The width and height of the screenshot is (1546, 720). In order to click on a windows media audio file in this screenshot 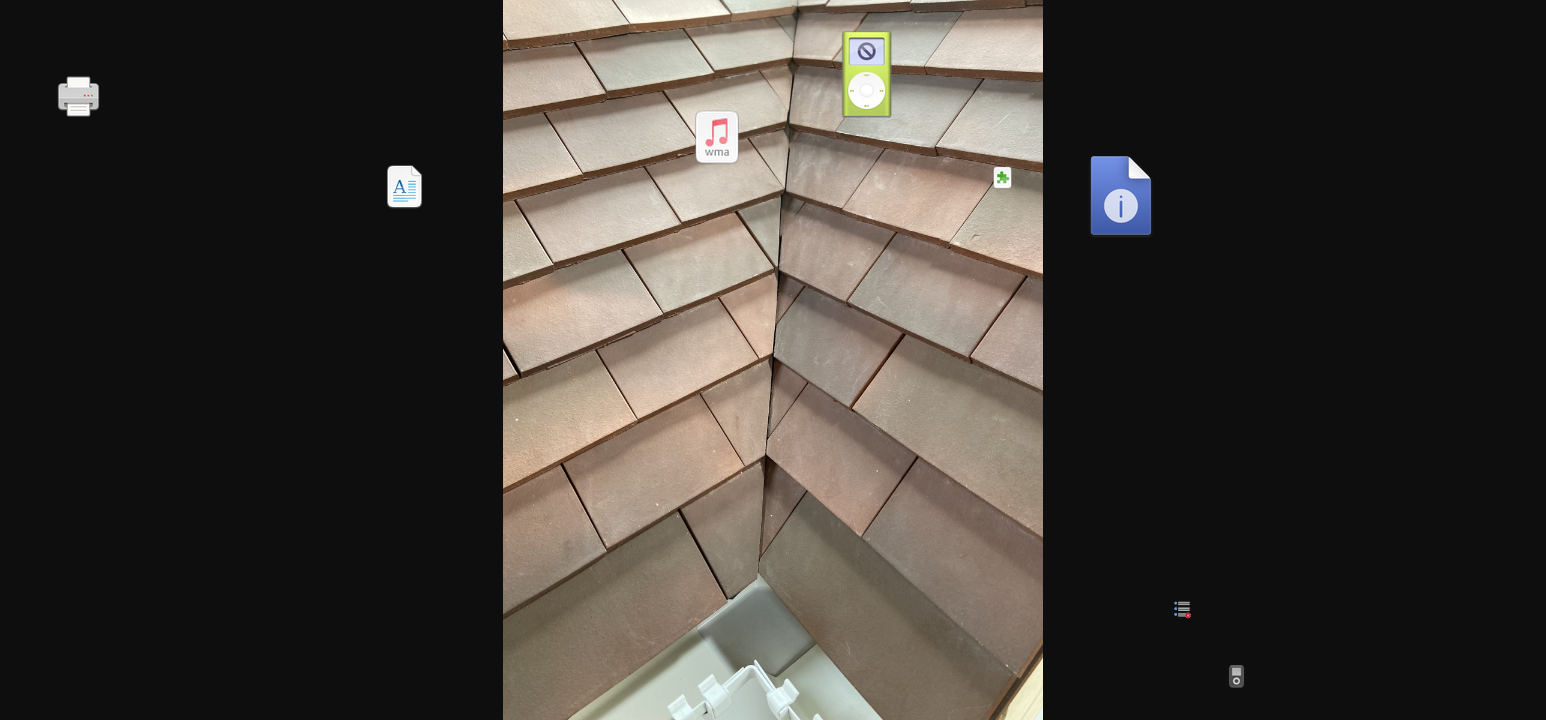, I will do `click(717, 137)`.